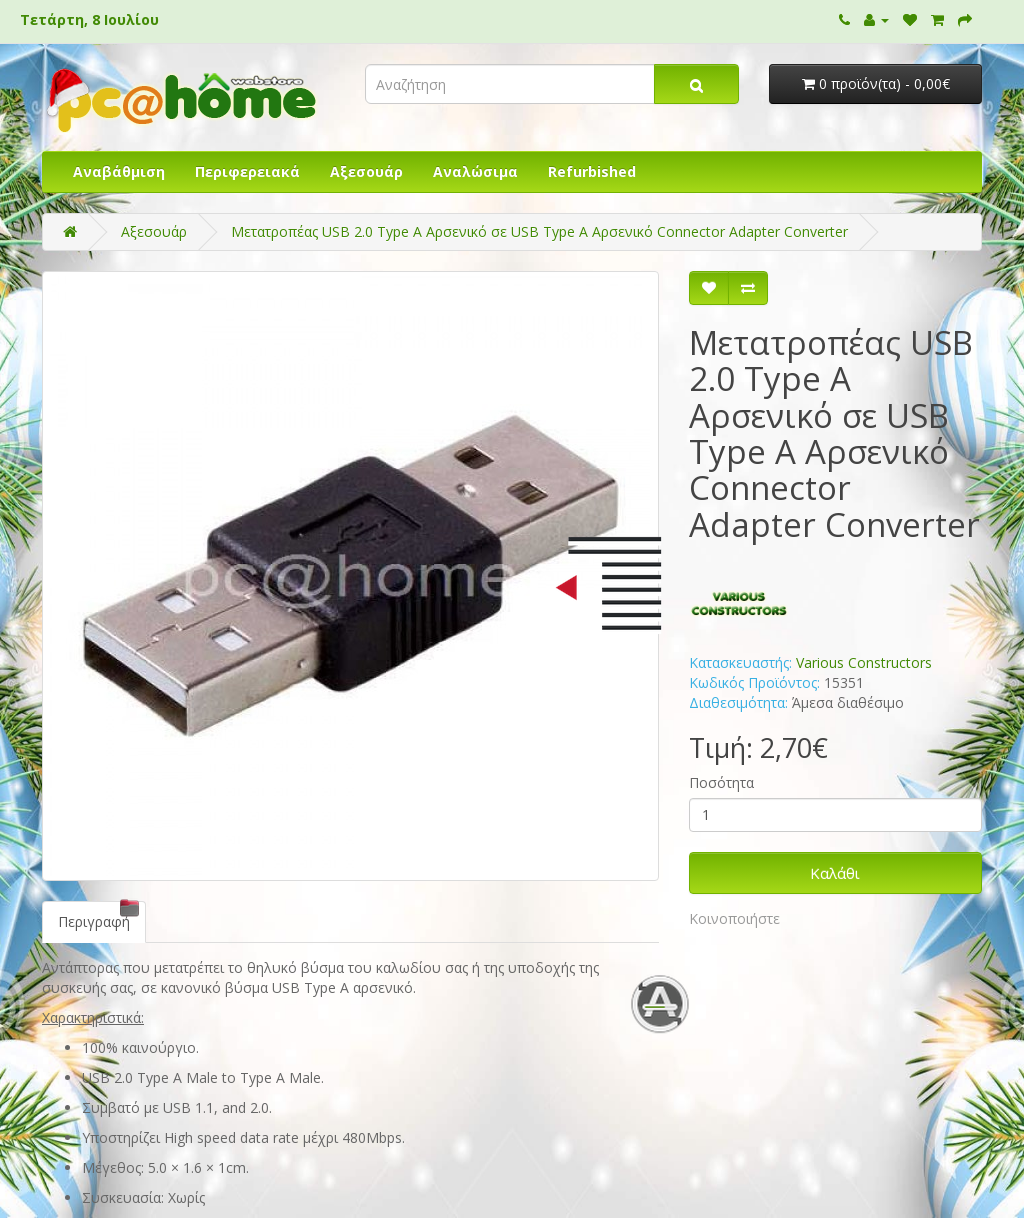  I want to click on indicates an open or active folder, so click(129, 907).